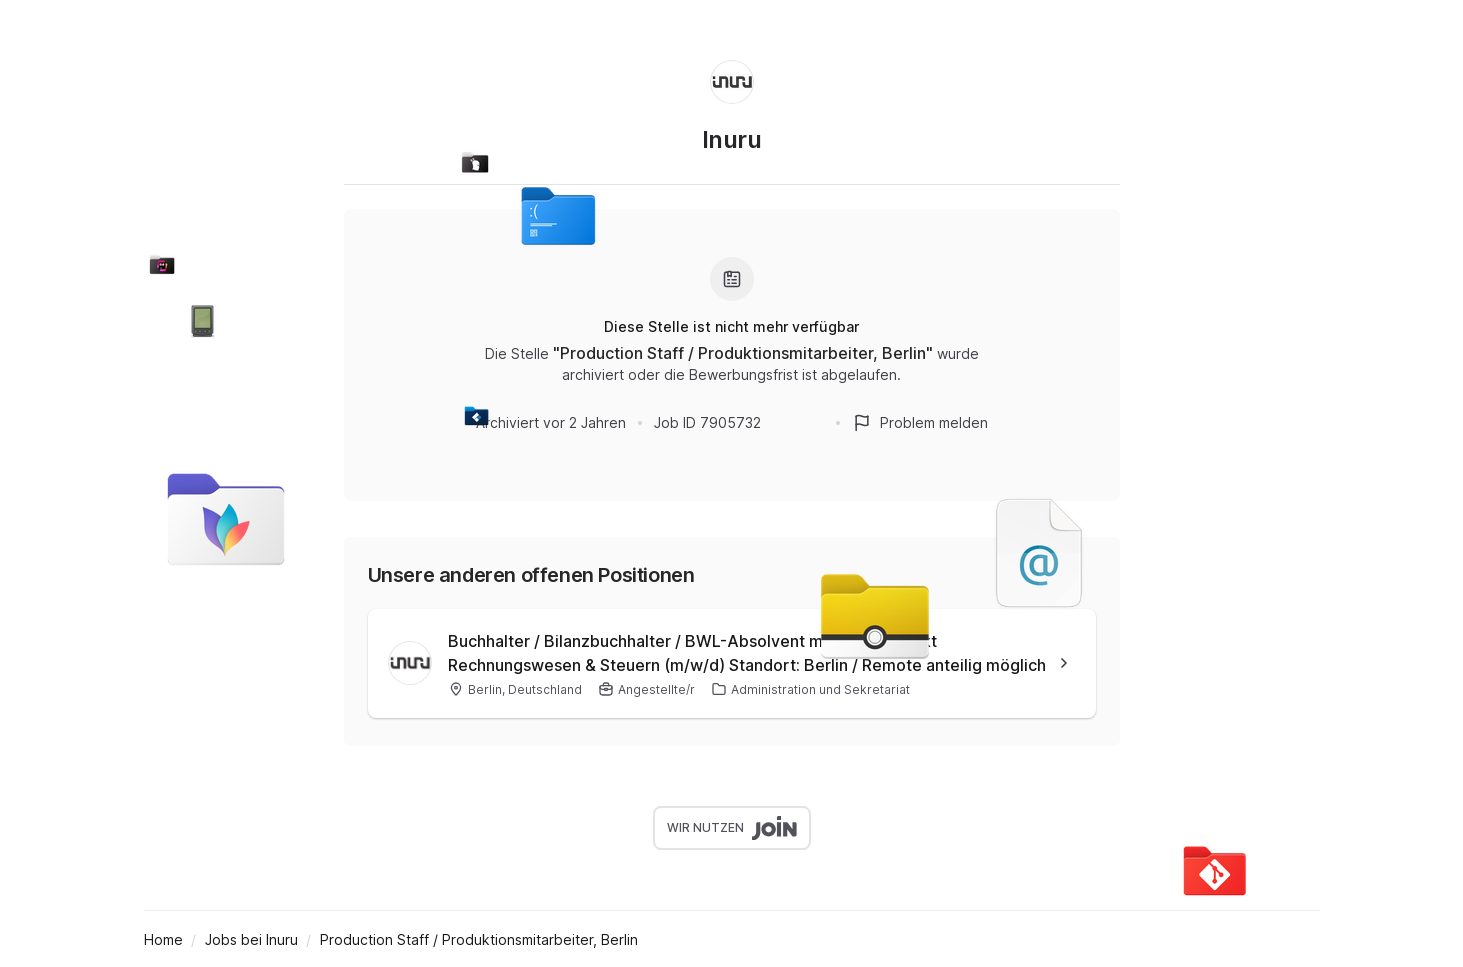  Describe the element at coordinates (162, 265) in the screenshot. I see `open JetBrains ReSharper project folder` at that location.